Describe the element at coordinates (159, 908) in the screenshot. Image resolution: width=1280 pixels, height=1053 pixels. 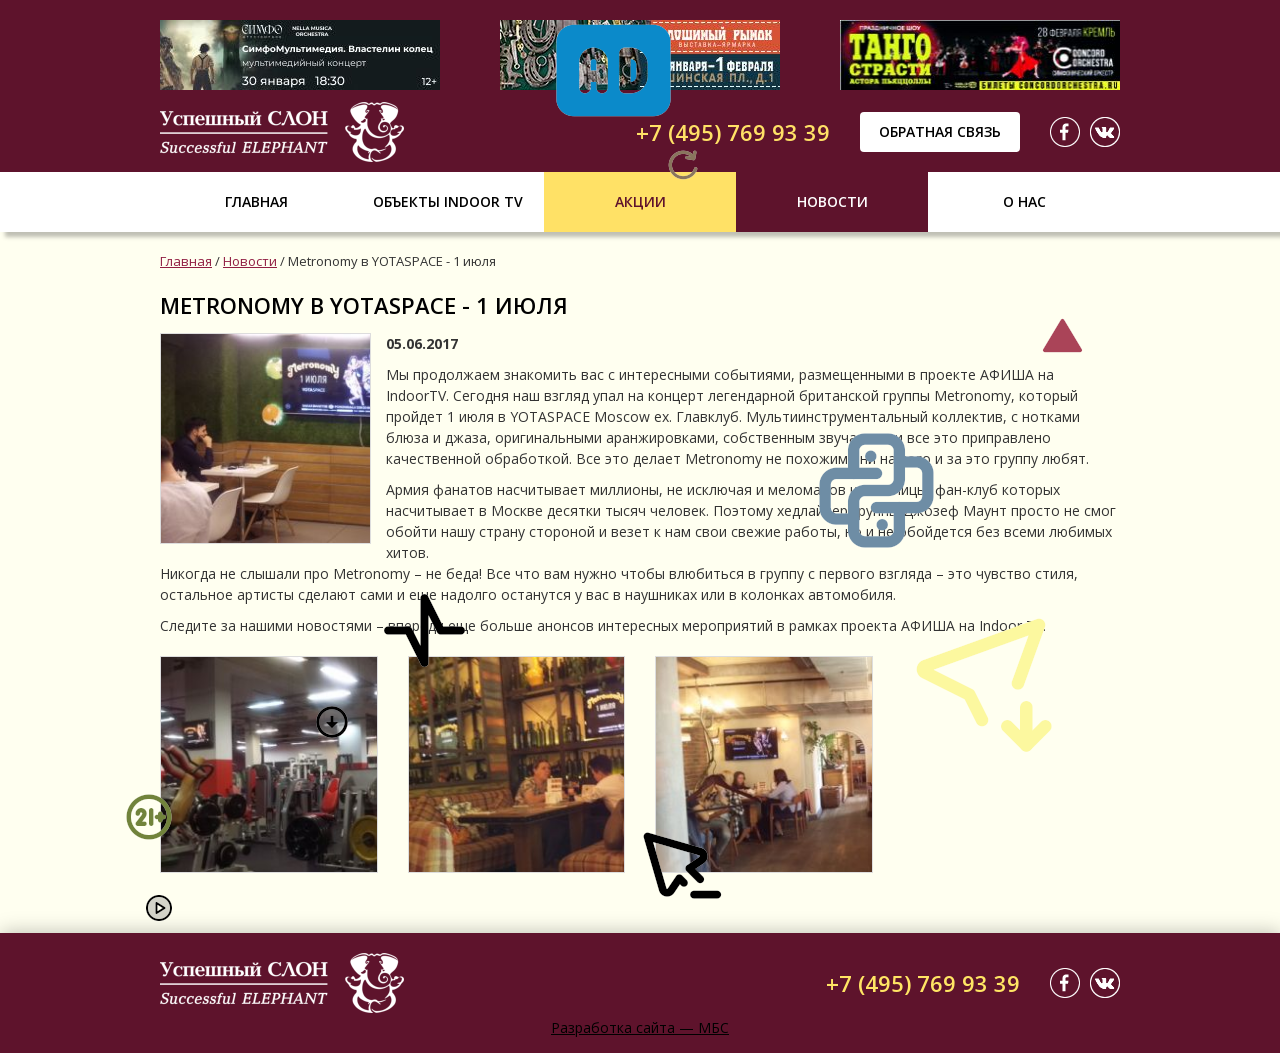
I see `play media or video content` at that location.